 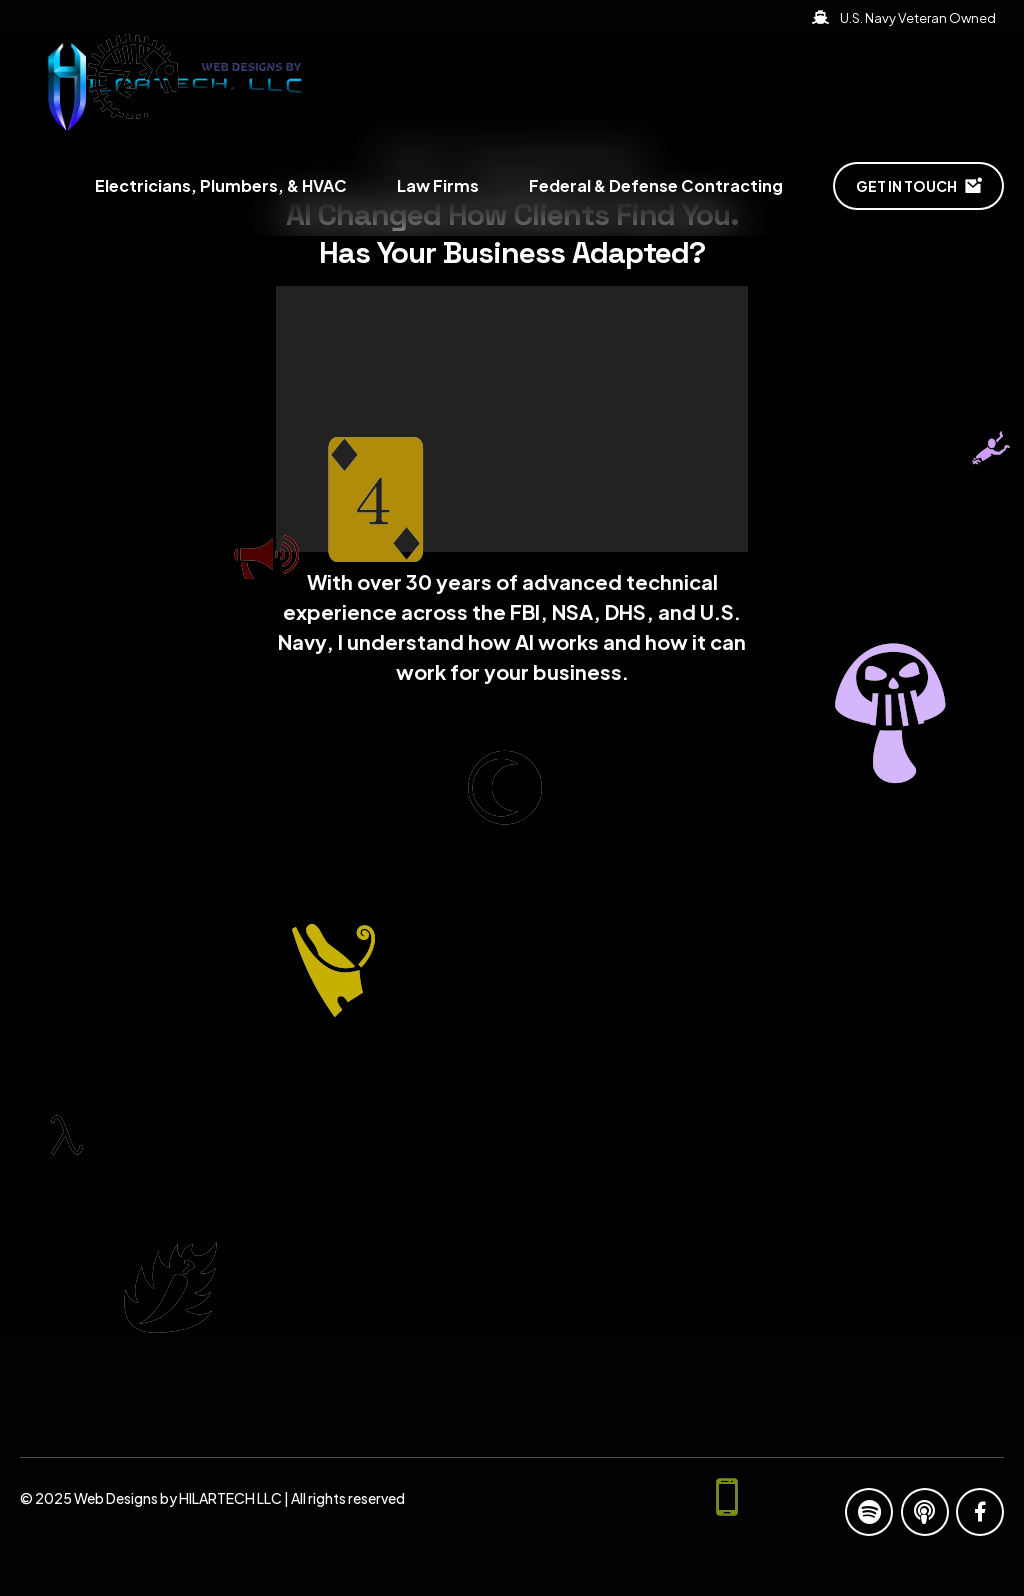 I want to click on ancient Egyptian pschent double crown icon, so click(x=333, y=970).